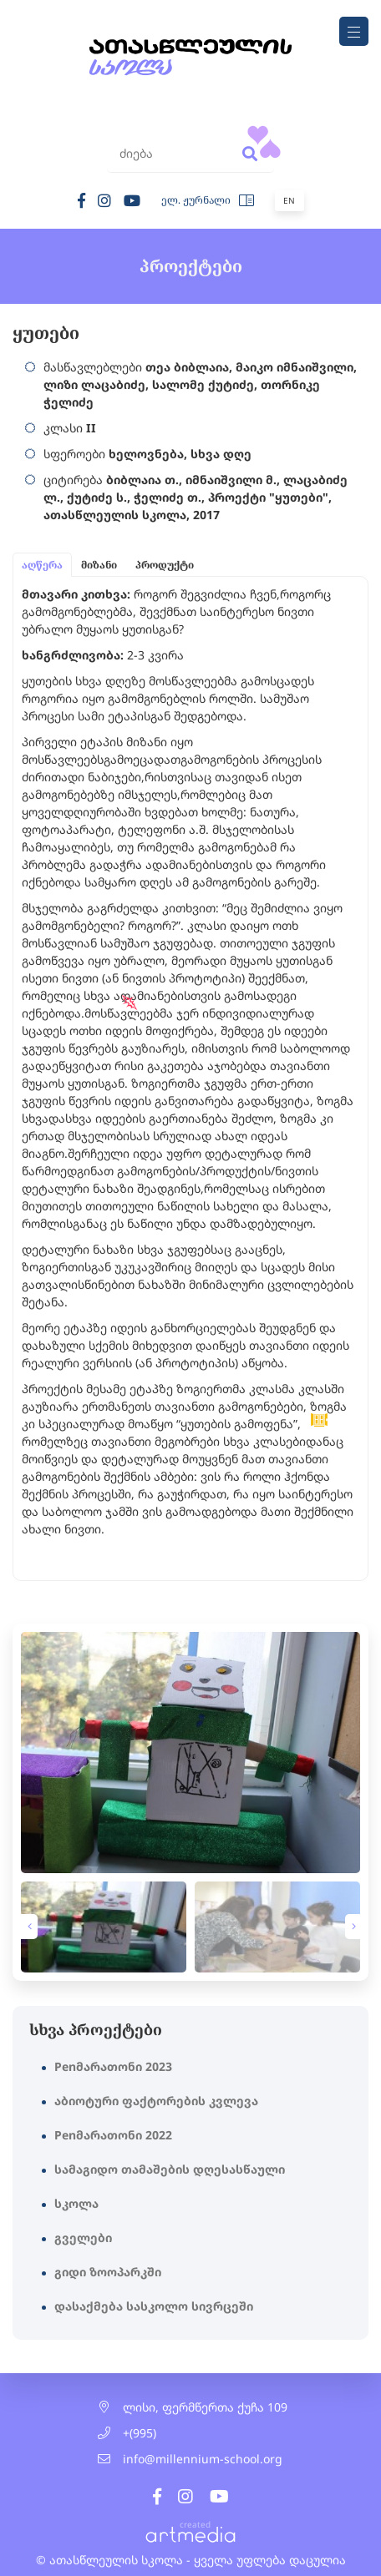 The width and height of the screenshot is (381, 2576). I want to click on indicates damage or injury status in a game, so click(130, 1003).